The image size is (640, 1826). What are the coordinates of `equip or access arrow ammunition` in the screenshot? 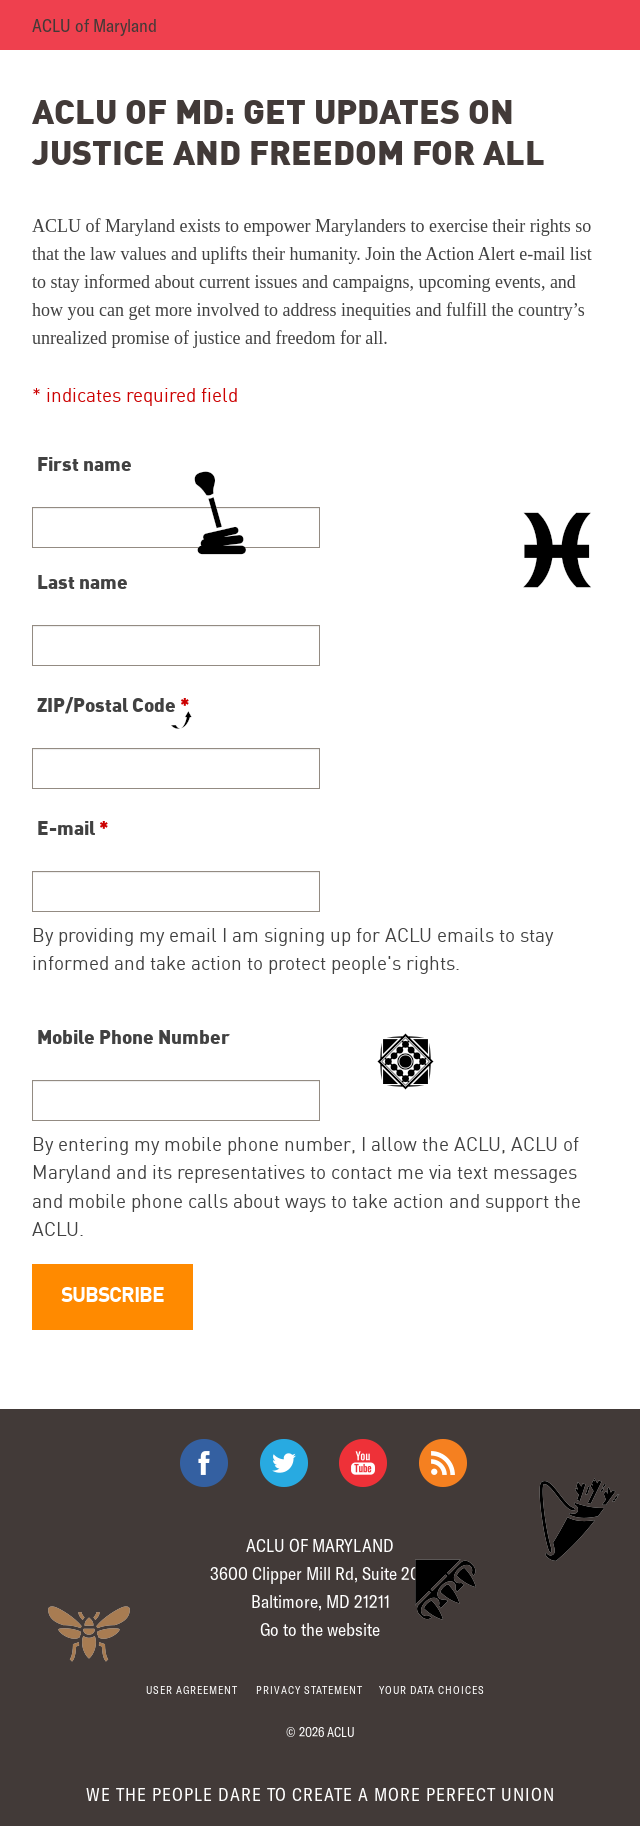 It's located at (579, 1519).